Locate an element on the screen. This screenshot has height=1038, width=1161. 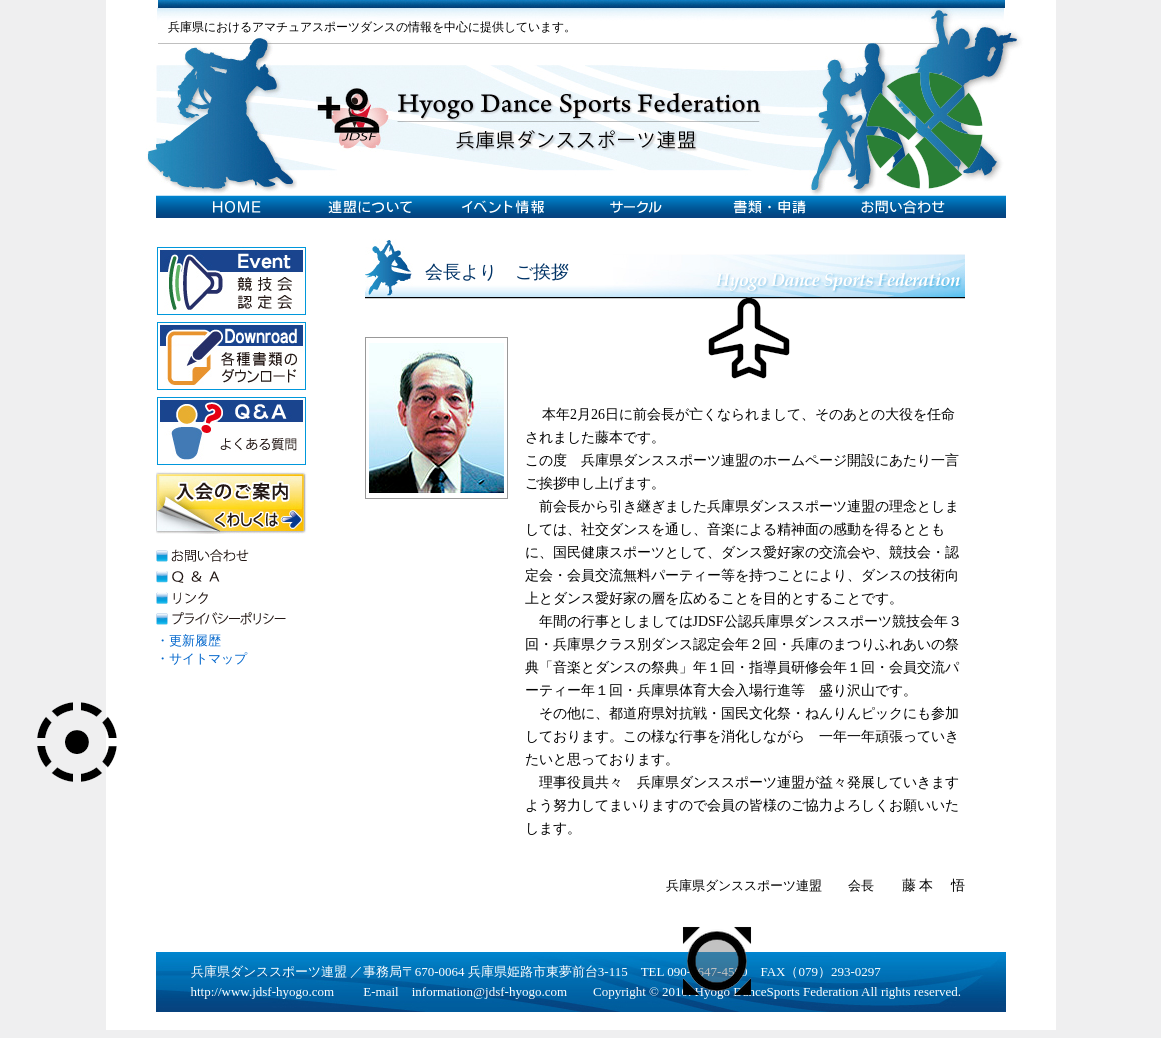
expand all items or content is located at coordinates (717, 961).